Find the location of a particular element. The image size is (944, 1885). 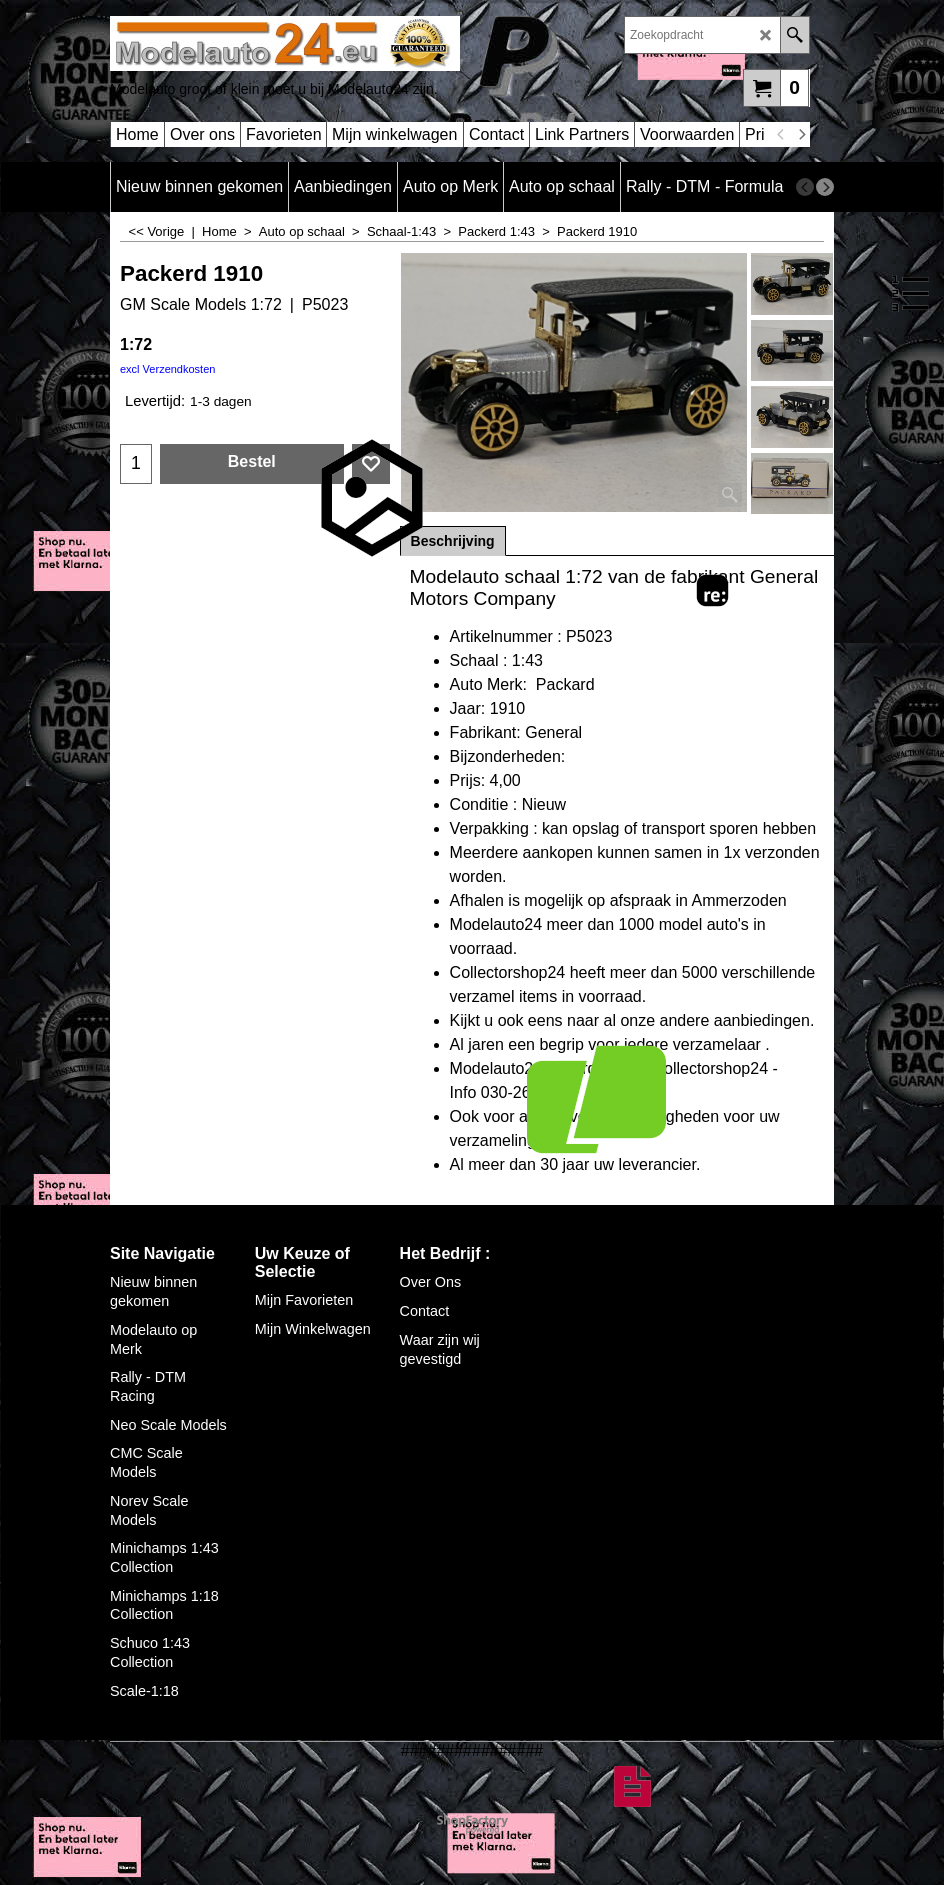

view NFT collection or digital assets is located at coordinates (372, 498).